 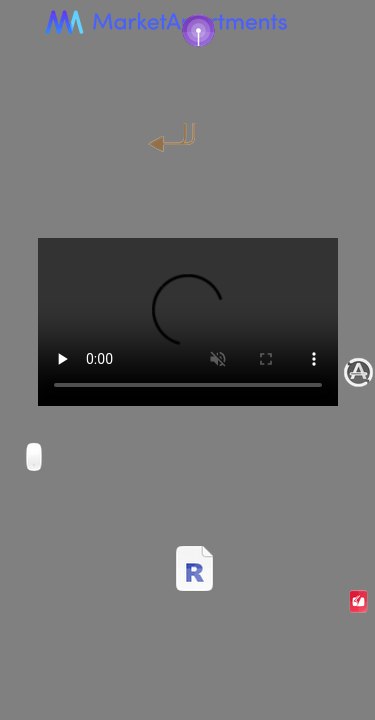 What do you see at coordinates (171, 134) in the screenshot?
I see `reply to all recipients of an email` at bounding box center [171, 134].